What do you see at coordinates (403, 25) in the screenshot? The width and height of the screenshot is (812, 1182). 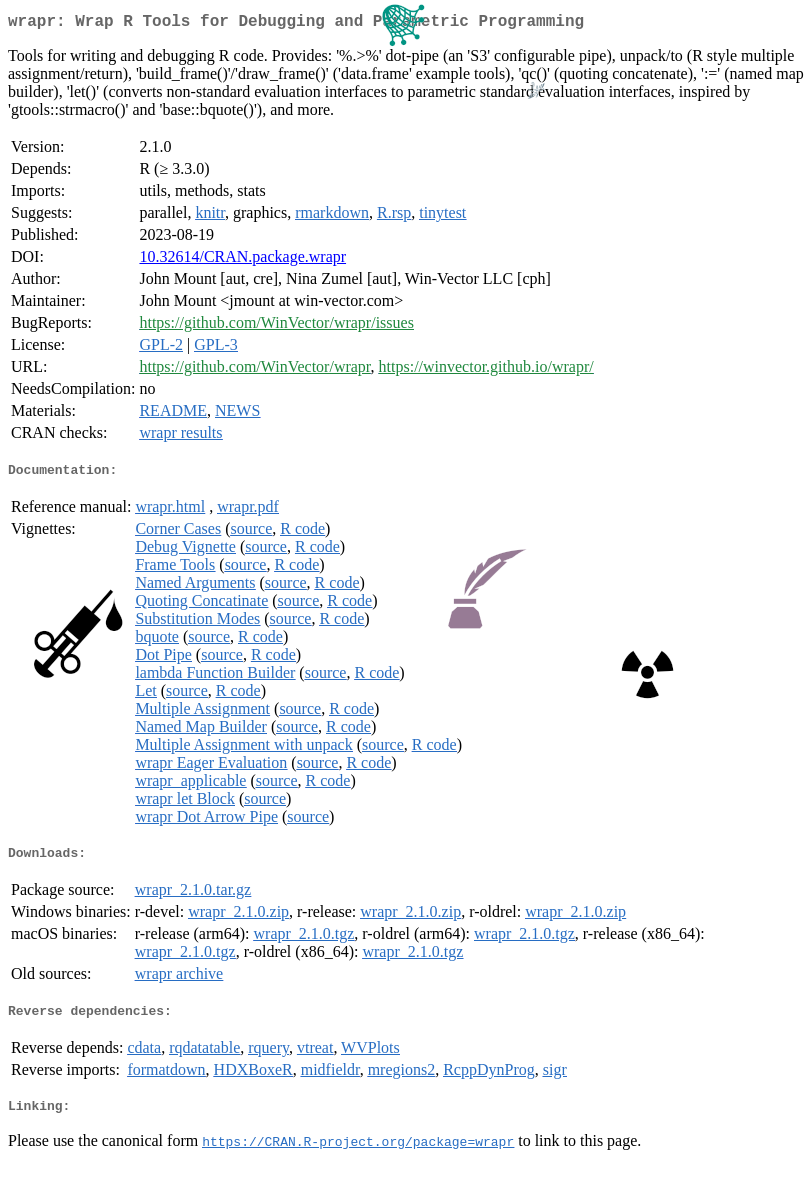 I see `fishing net tool or equipment in a game` at bounding box center [403, 25].